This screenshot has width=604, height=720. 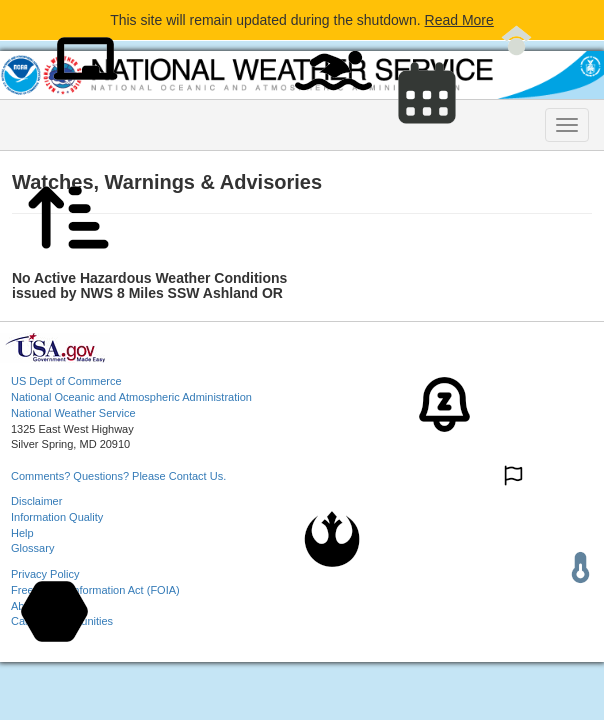 What do you see at coordinates (333, 70) in the screenshot?
I see `access swimming pool or aquatic facilities` at bounding box center [333, 70].